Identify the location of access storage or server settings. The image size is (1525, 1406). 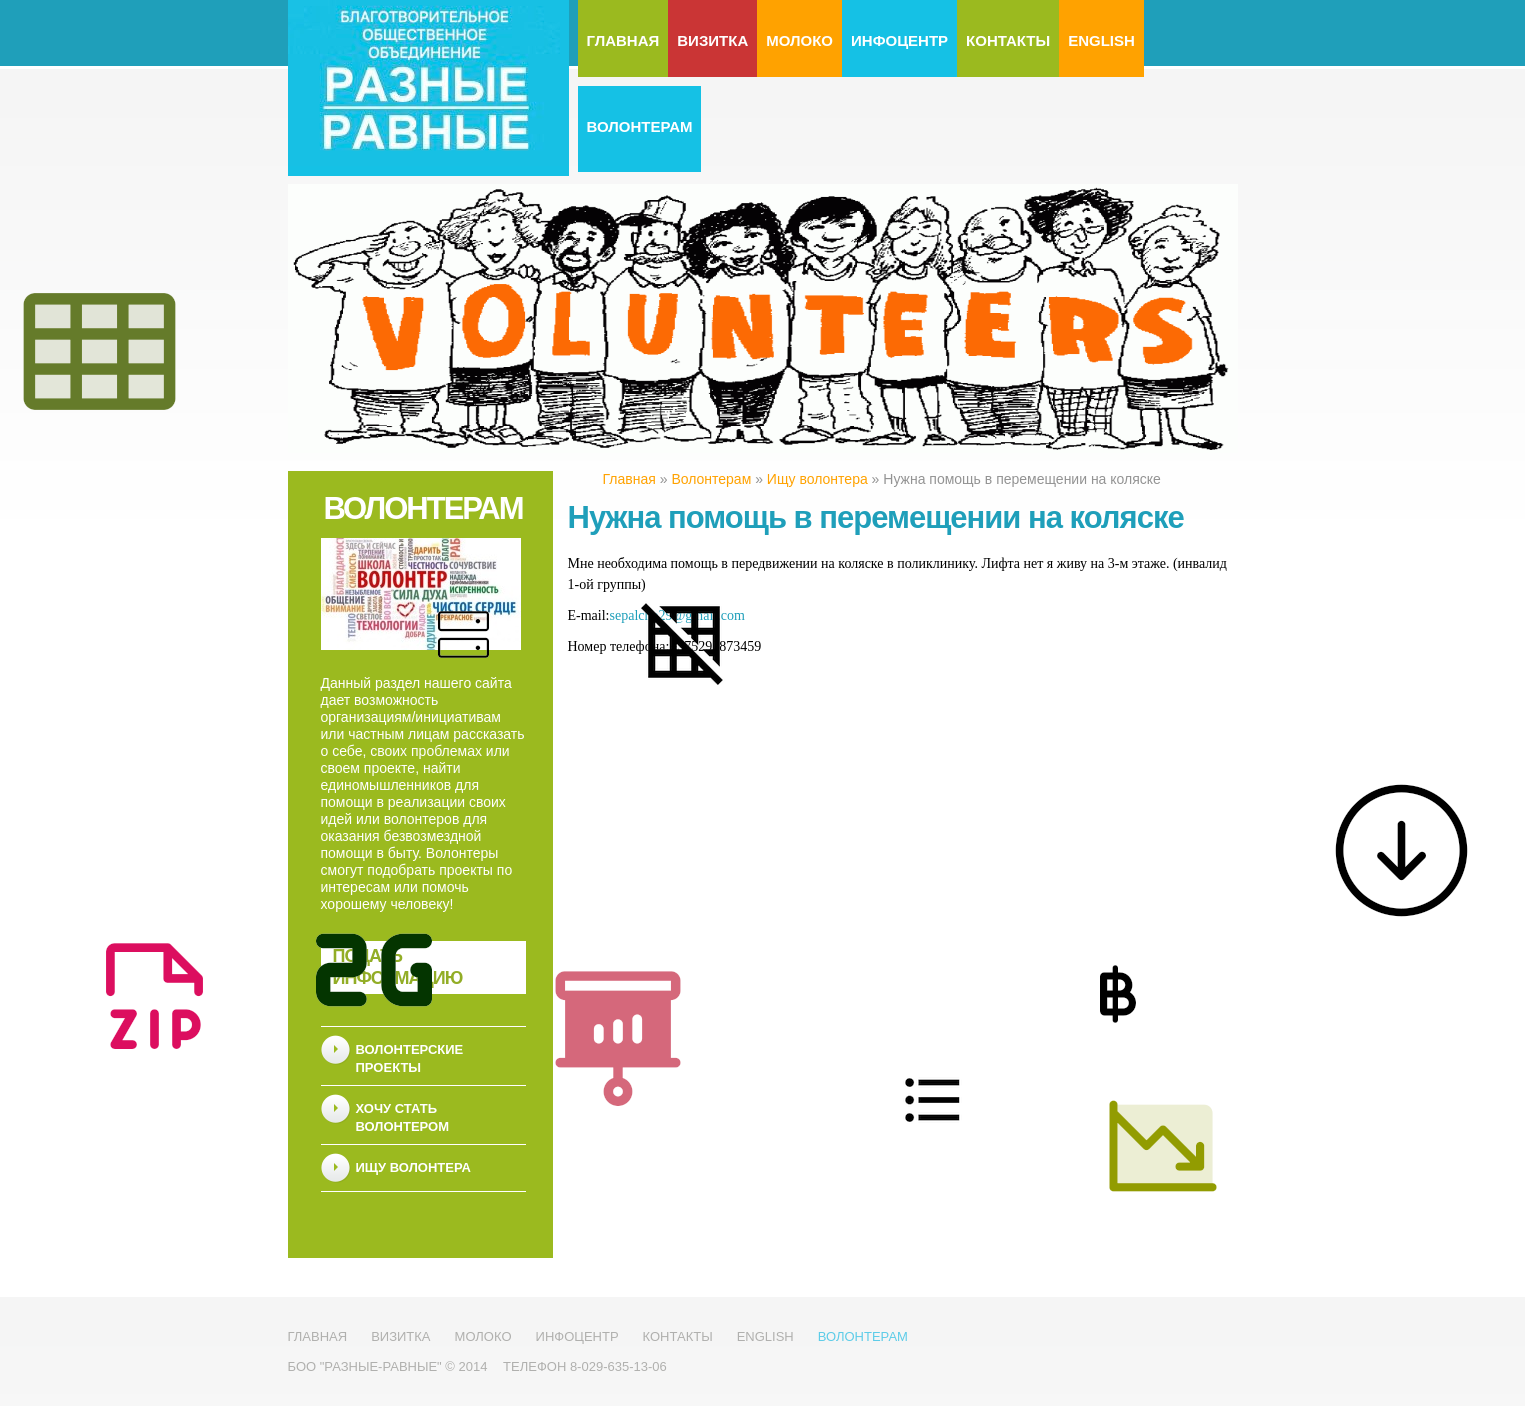
(463, 634).